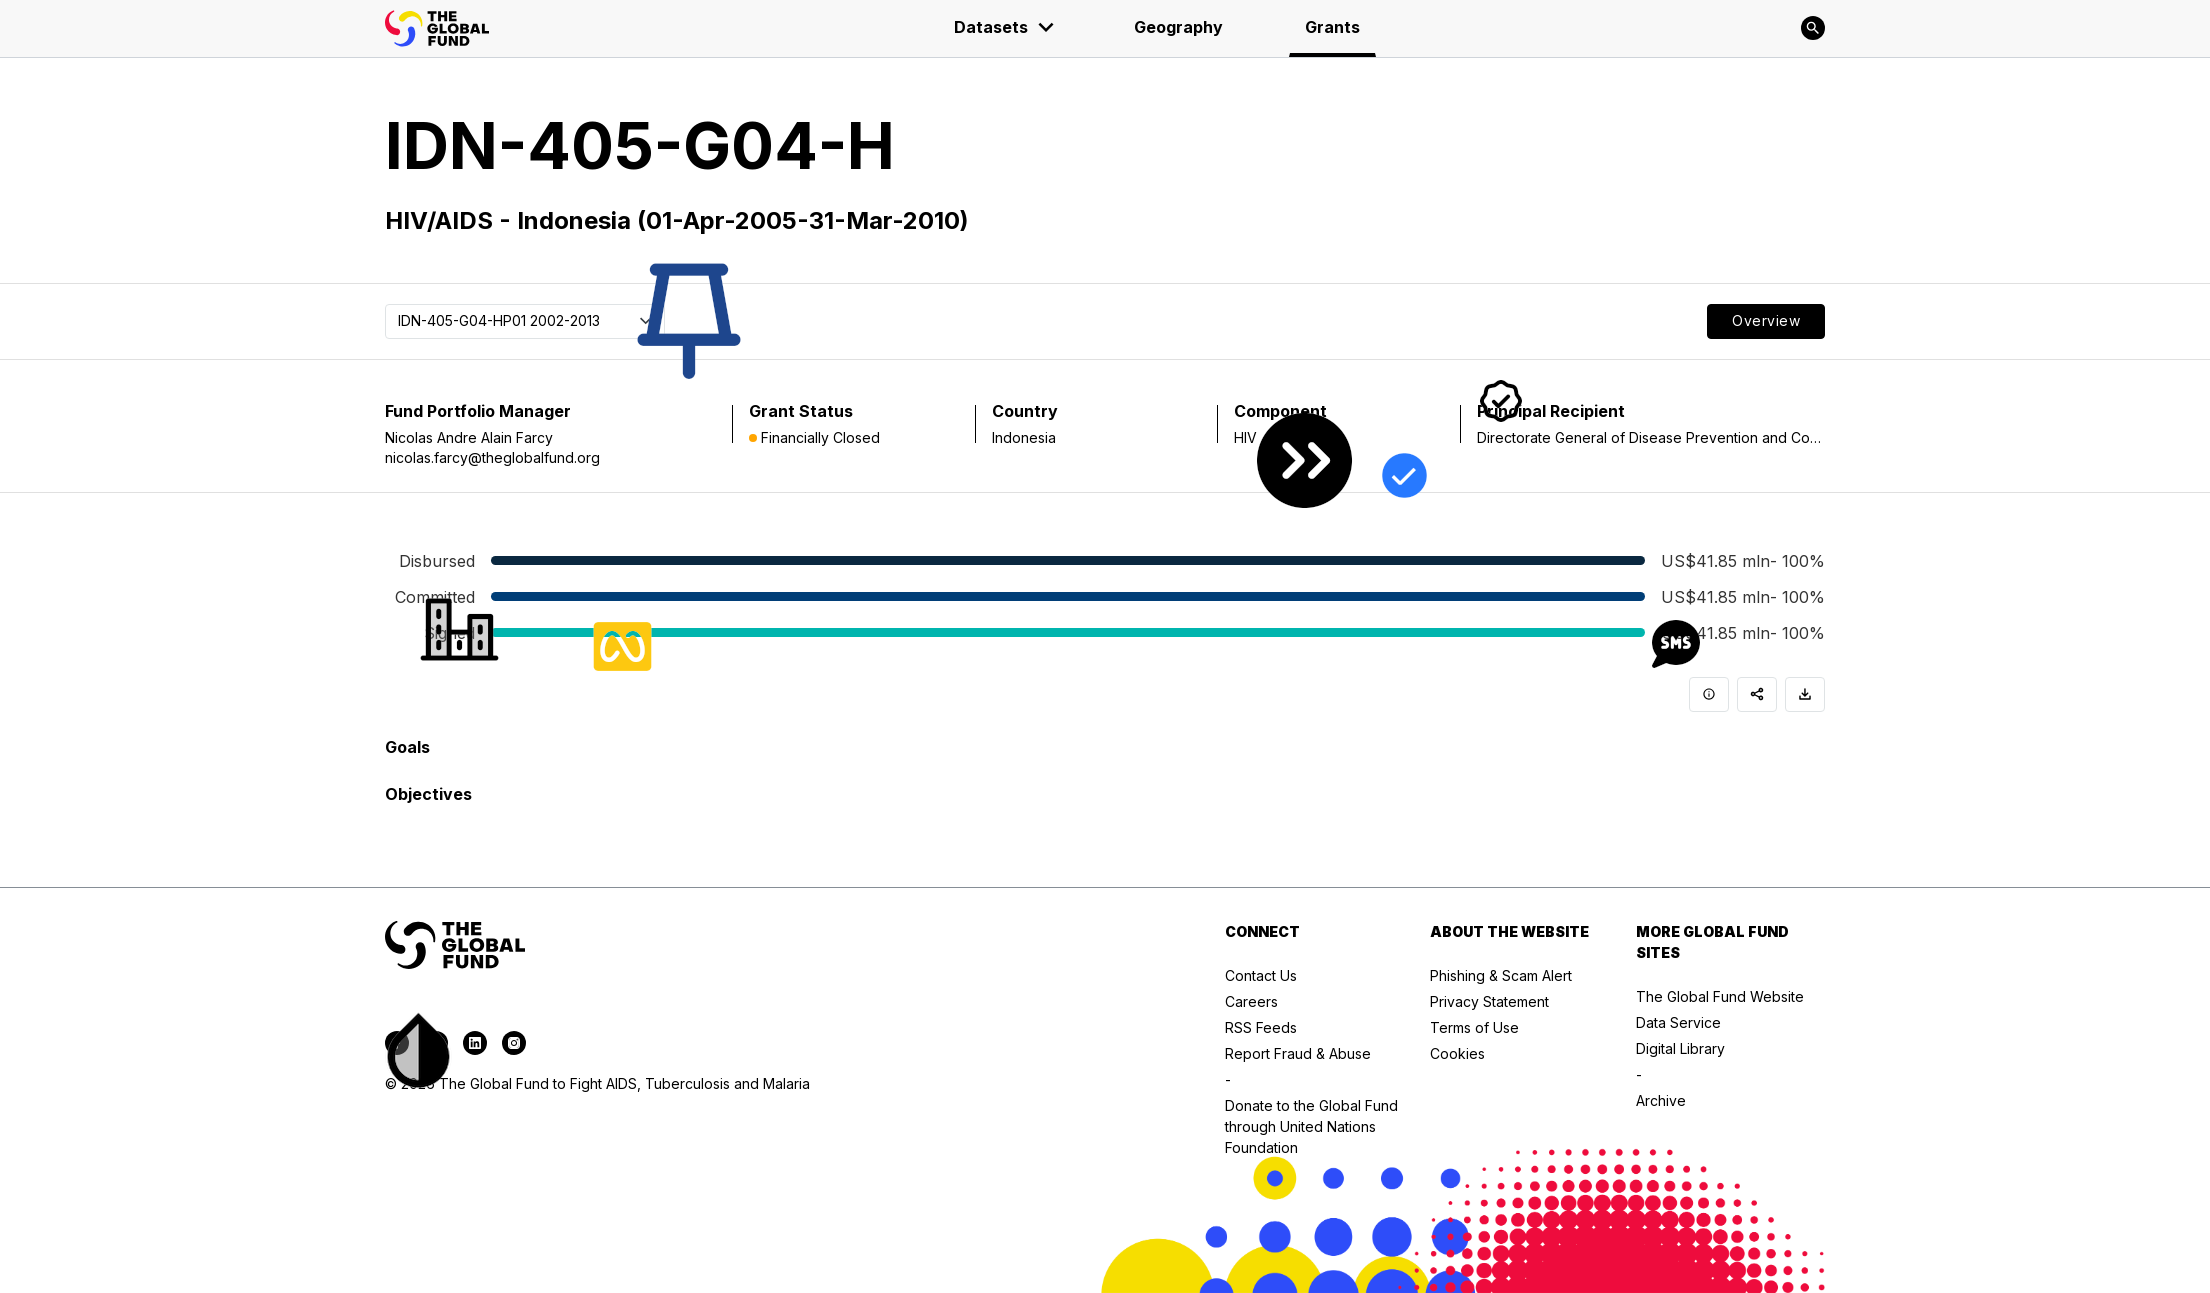 The height and width of the screenshot is (1293, 2210). What do you see at coordinates (1676, 644) in the screenshot?
I see `open text messaging app` at bounding box center [1676, 644].